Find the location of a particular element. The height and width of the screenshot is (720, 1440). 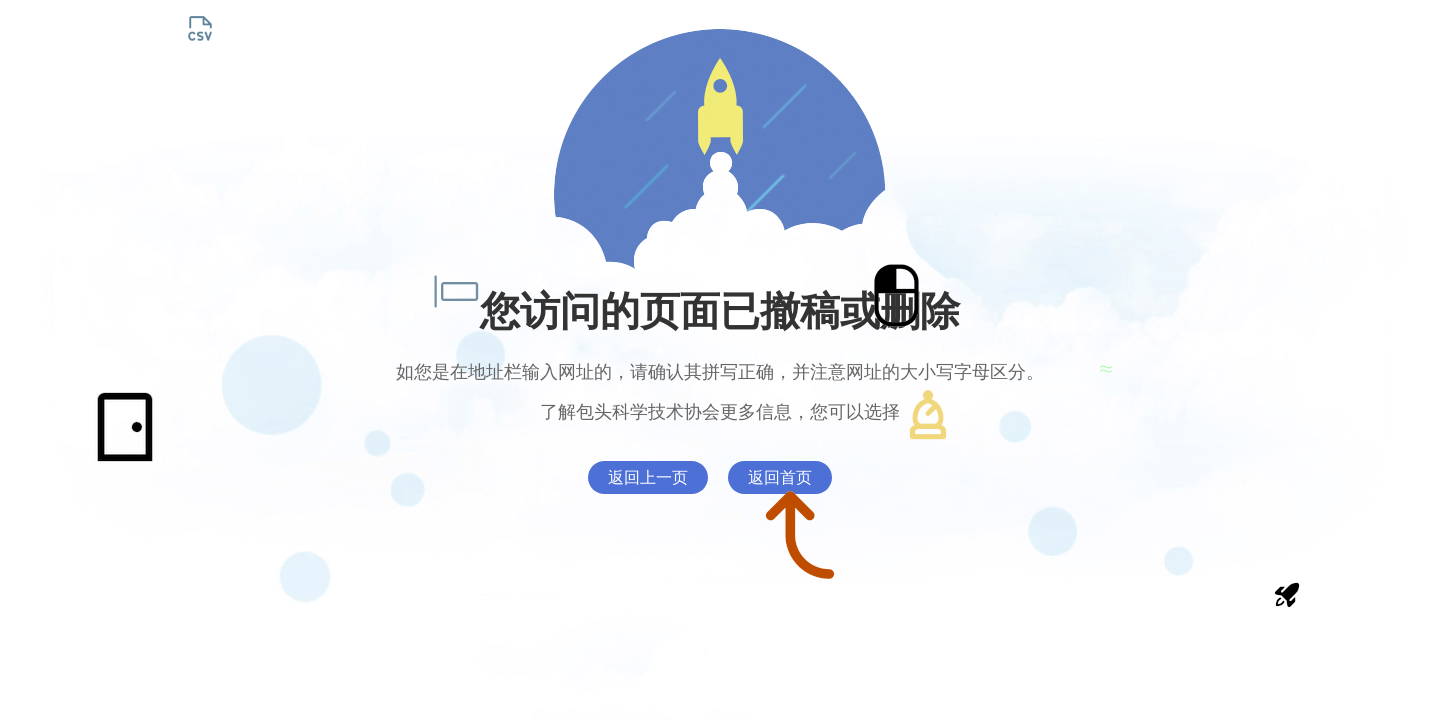

access door sensor settings is located at coordinates (125, 427).